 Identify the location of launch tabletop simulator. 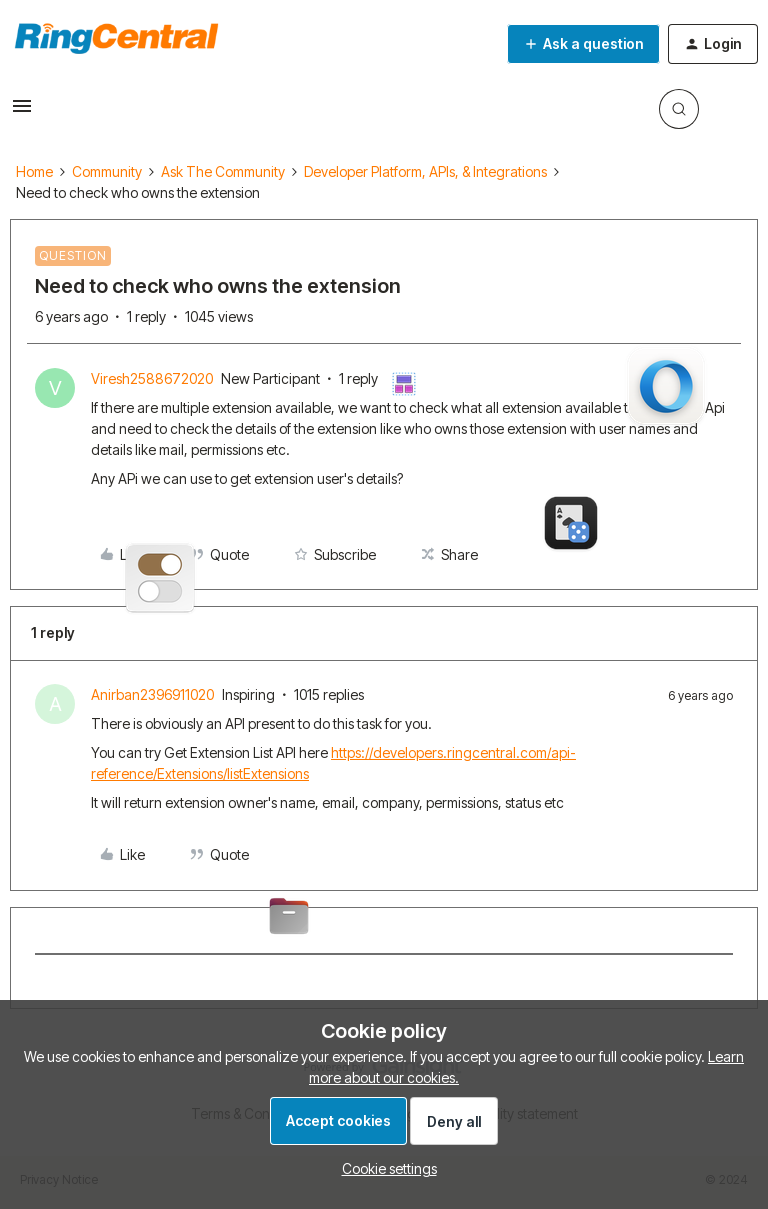
(571, 523).